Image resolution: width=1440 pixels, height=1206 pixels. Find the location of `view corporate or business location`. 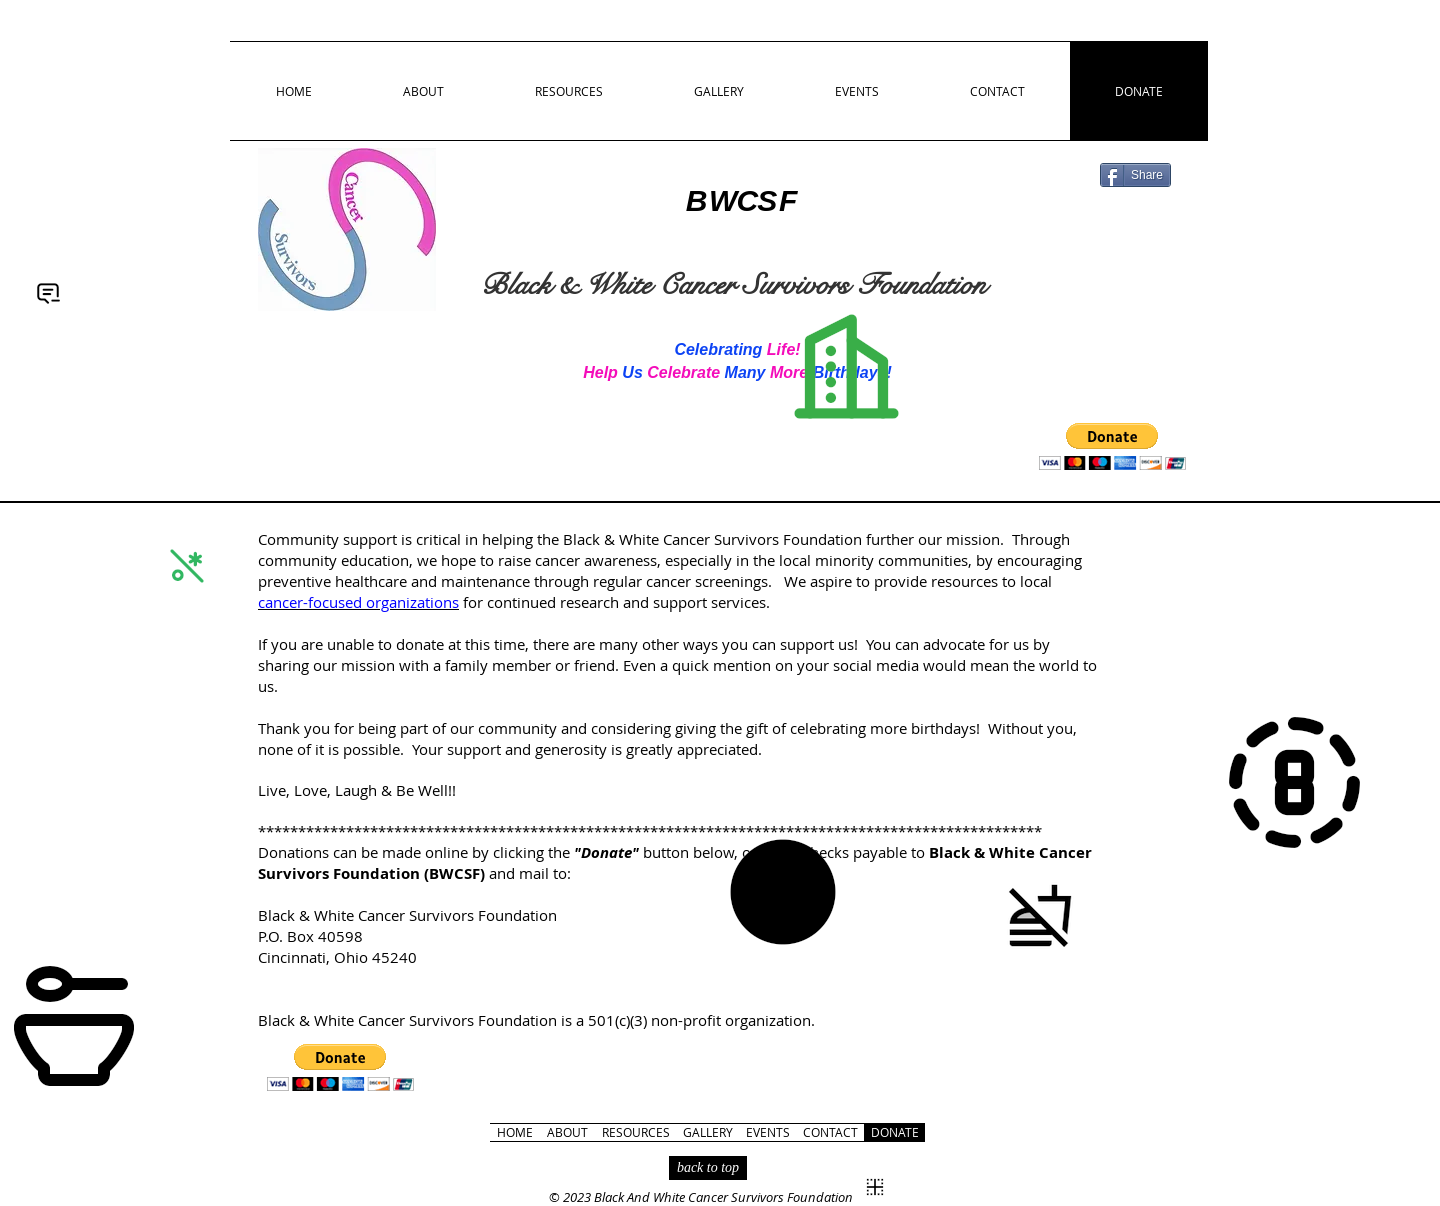

view corporate or business location is located at coordinates (846, 366).